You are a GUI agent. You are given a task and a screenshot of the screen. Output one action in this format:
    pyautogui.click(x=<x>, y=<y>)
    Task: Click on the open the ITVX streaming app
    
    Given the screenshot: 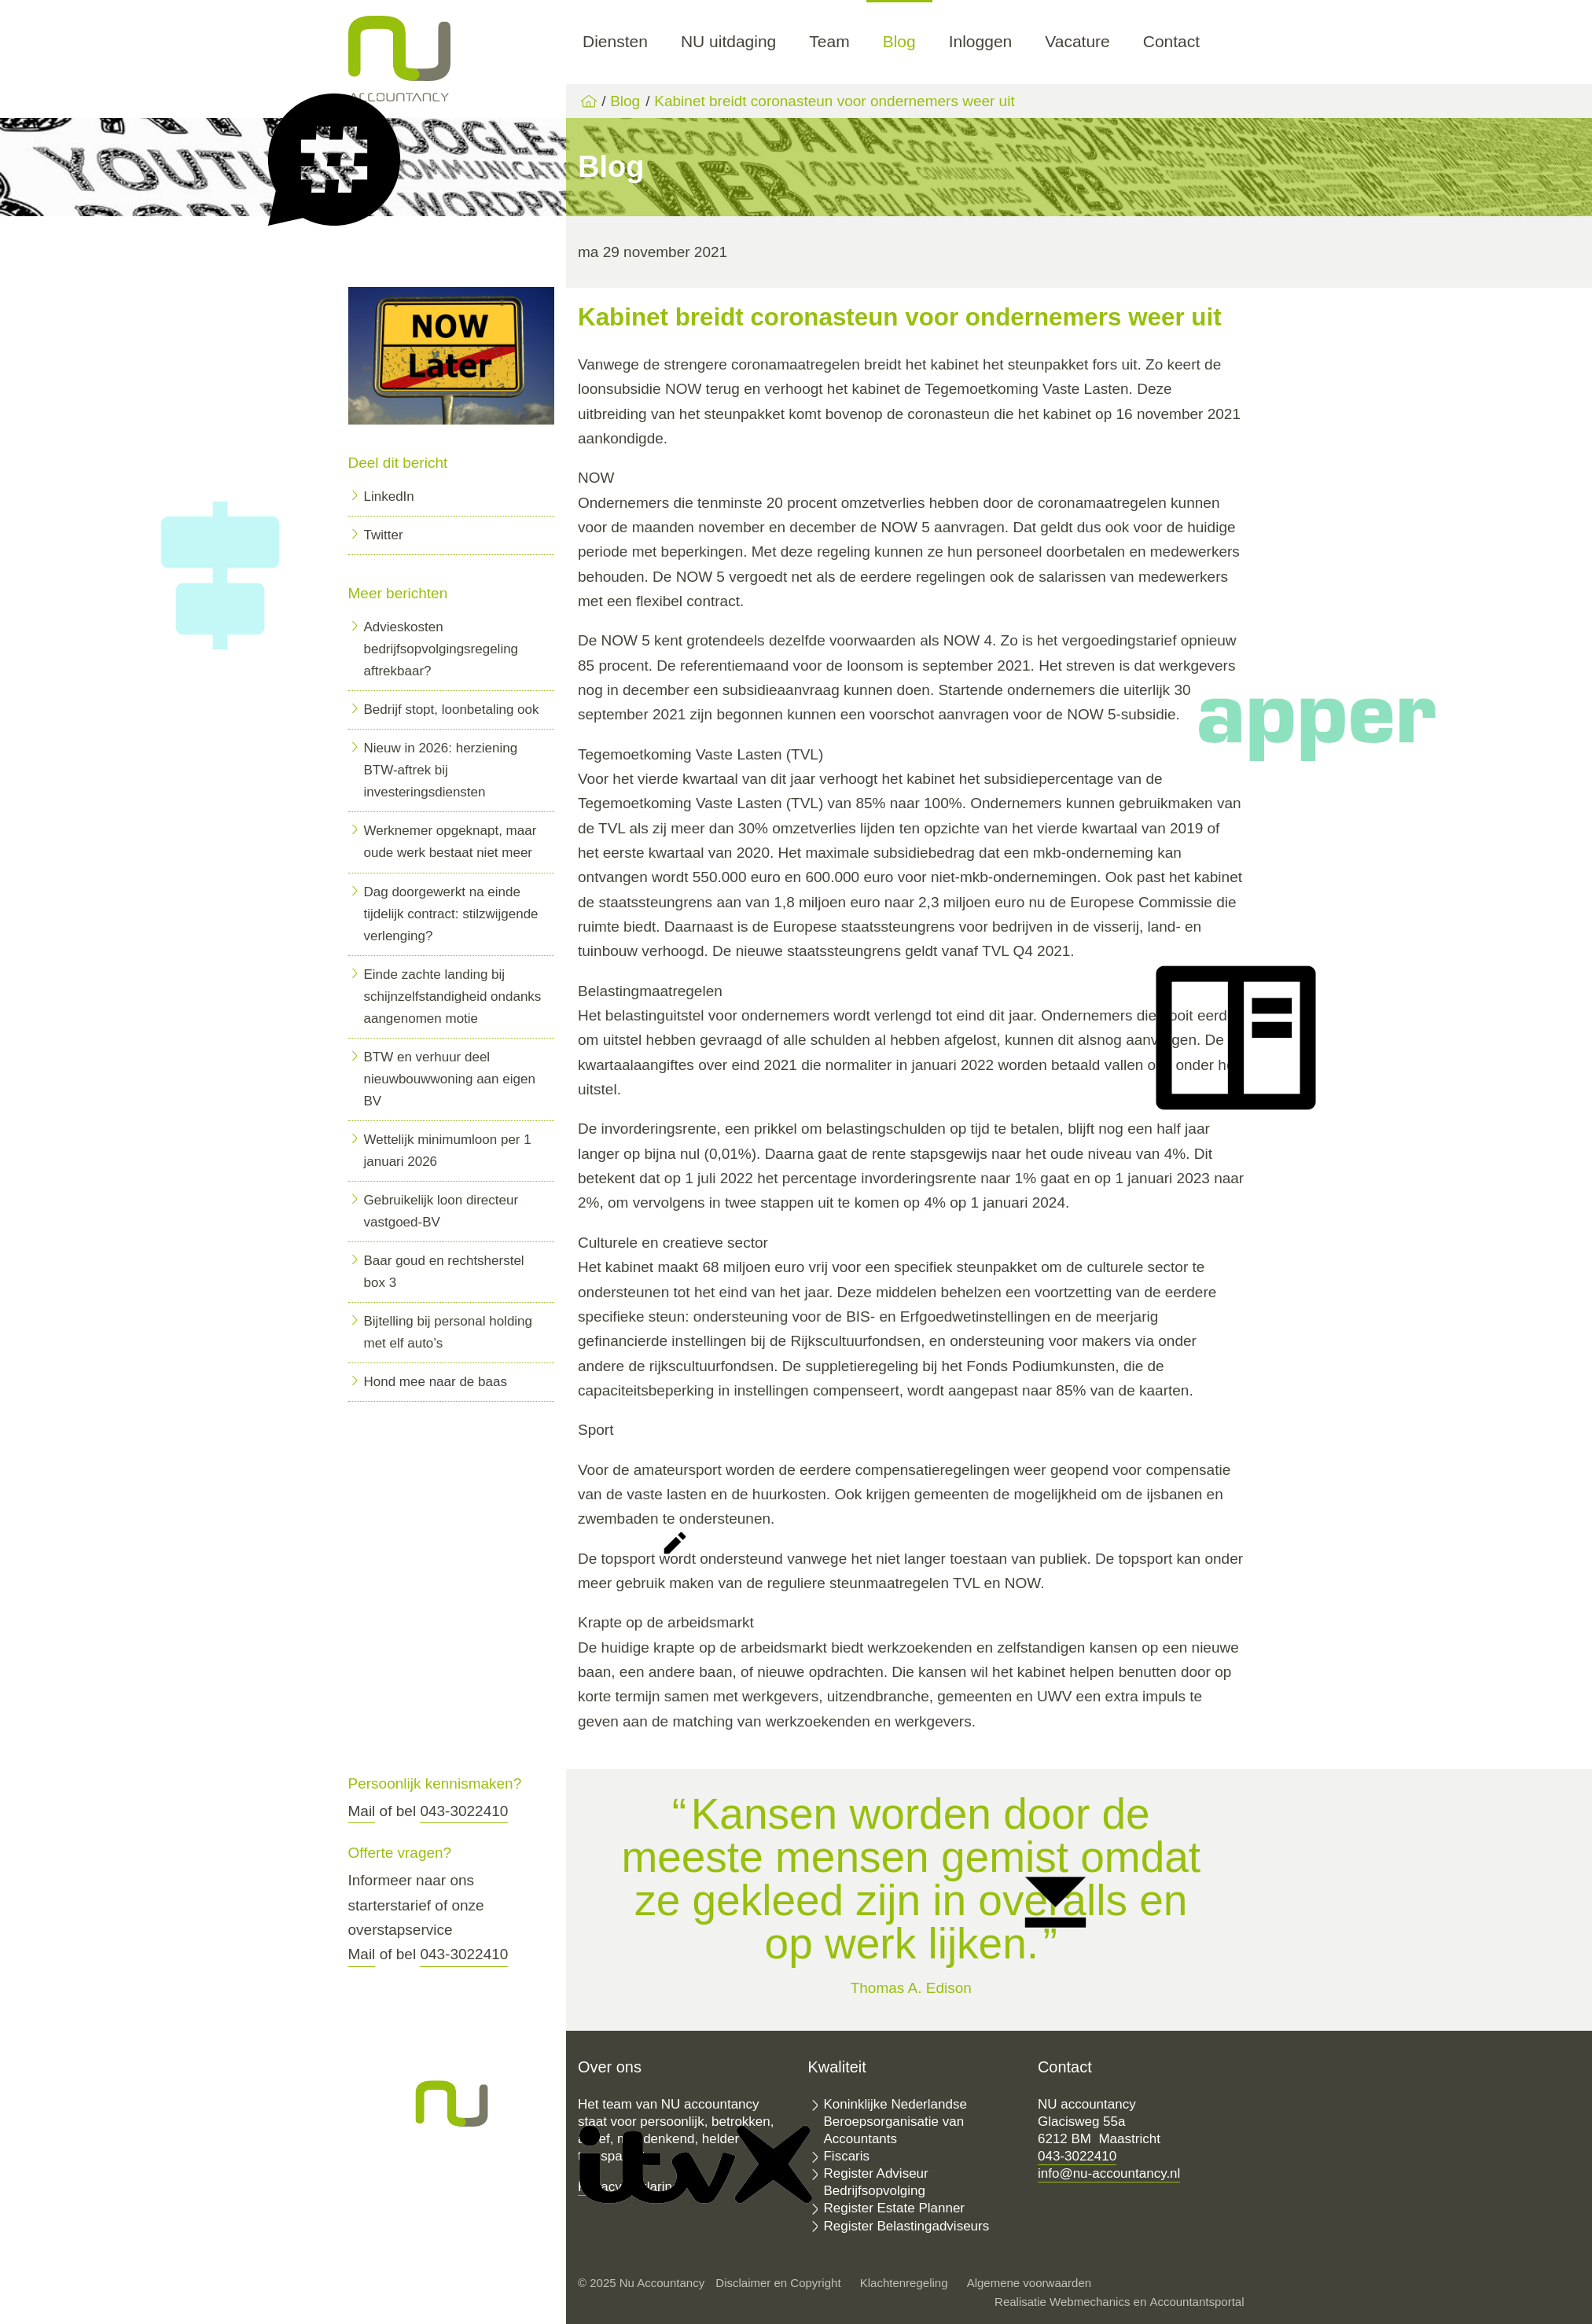 What is the action you would take?
    pyautogui.click(x=696, y=2164)
    